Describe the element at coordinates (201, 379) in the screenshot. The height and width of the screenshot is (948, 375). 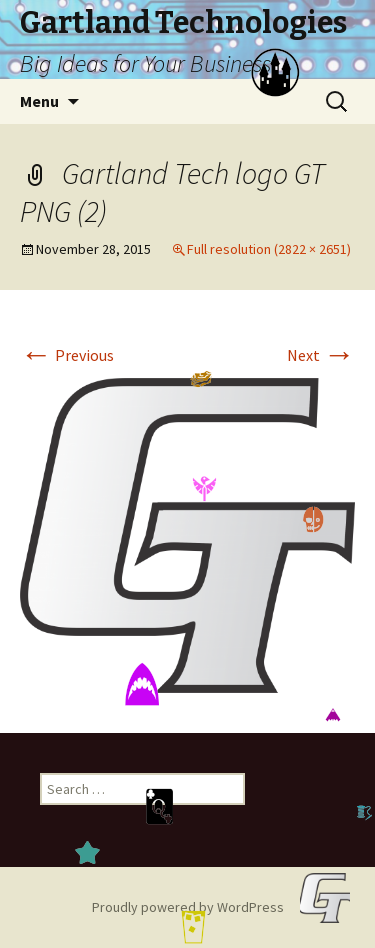
I see `indicates seafood or shellfish category` at that location.